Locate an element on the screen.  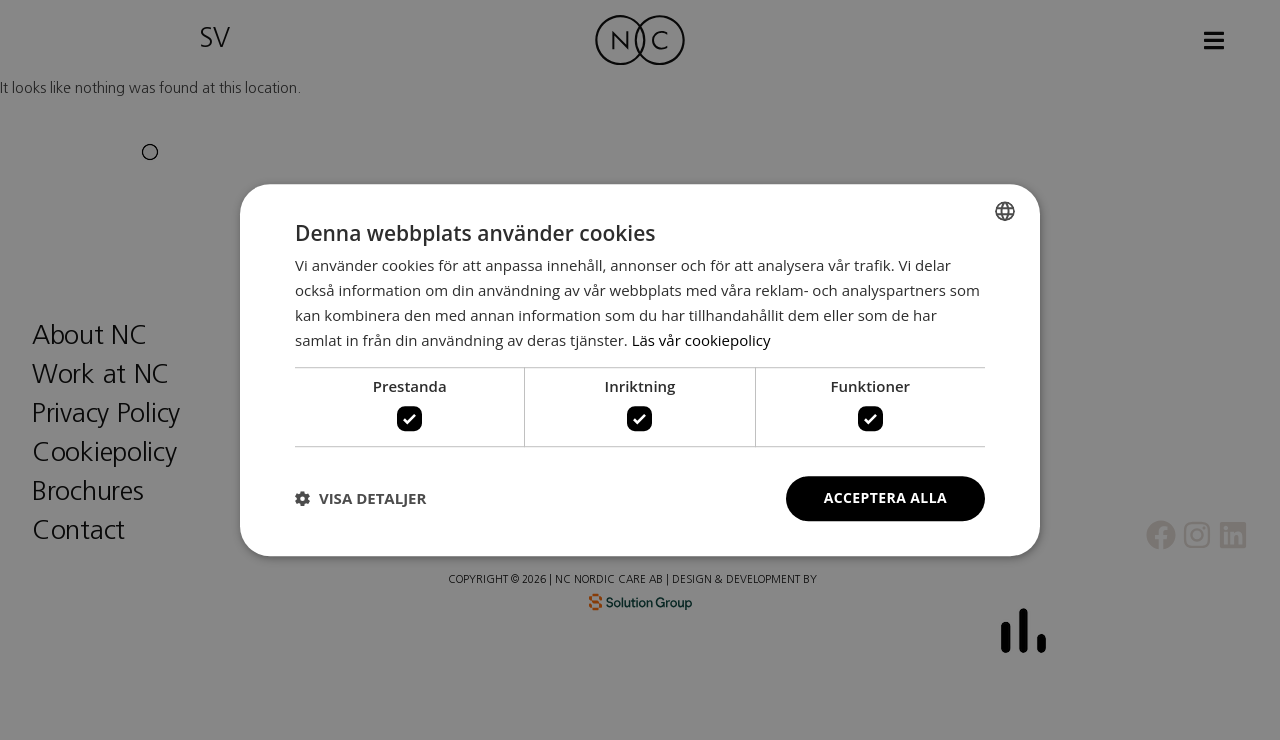
indicates a filled or selected state is located at coordinates (150, 152).